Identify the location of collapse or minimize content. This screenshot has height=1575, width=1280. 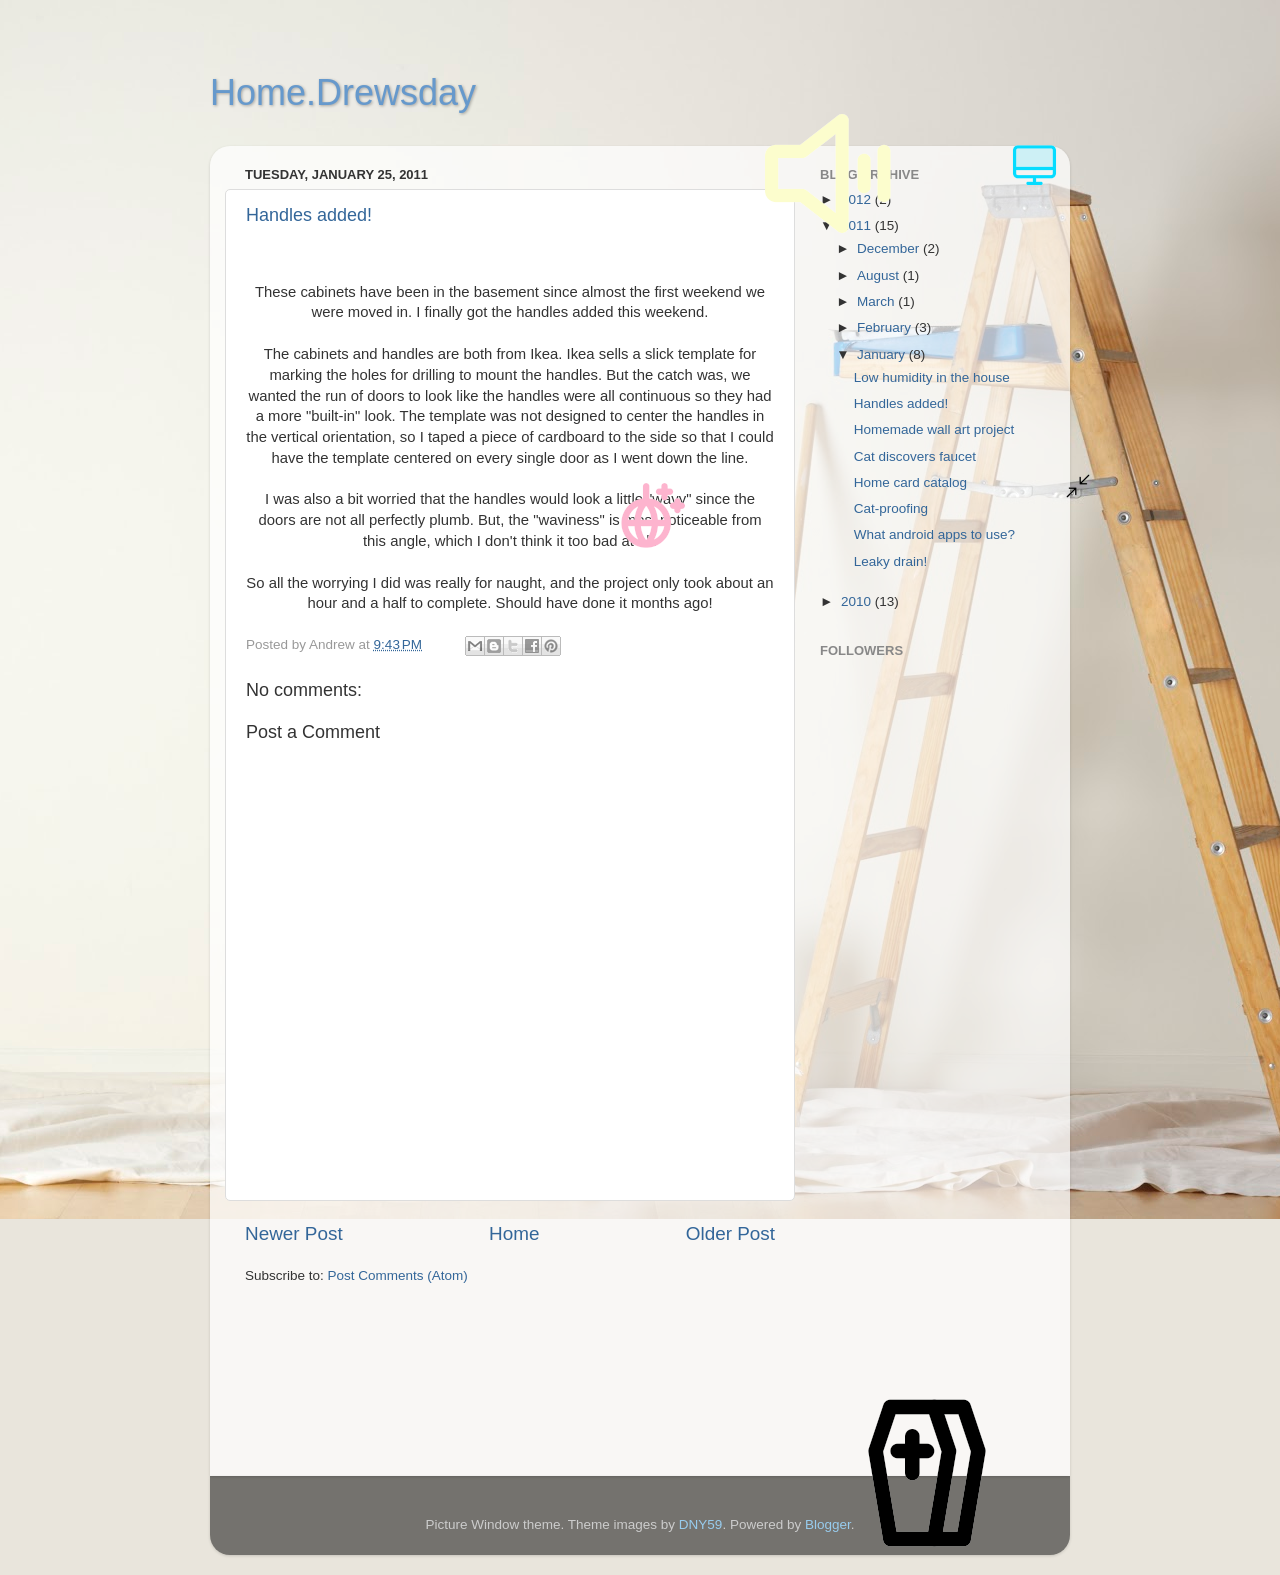
(1078, 486).